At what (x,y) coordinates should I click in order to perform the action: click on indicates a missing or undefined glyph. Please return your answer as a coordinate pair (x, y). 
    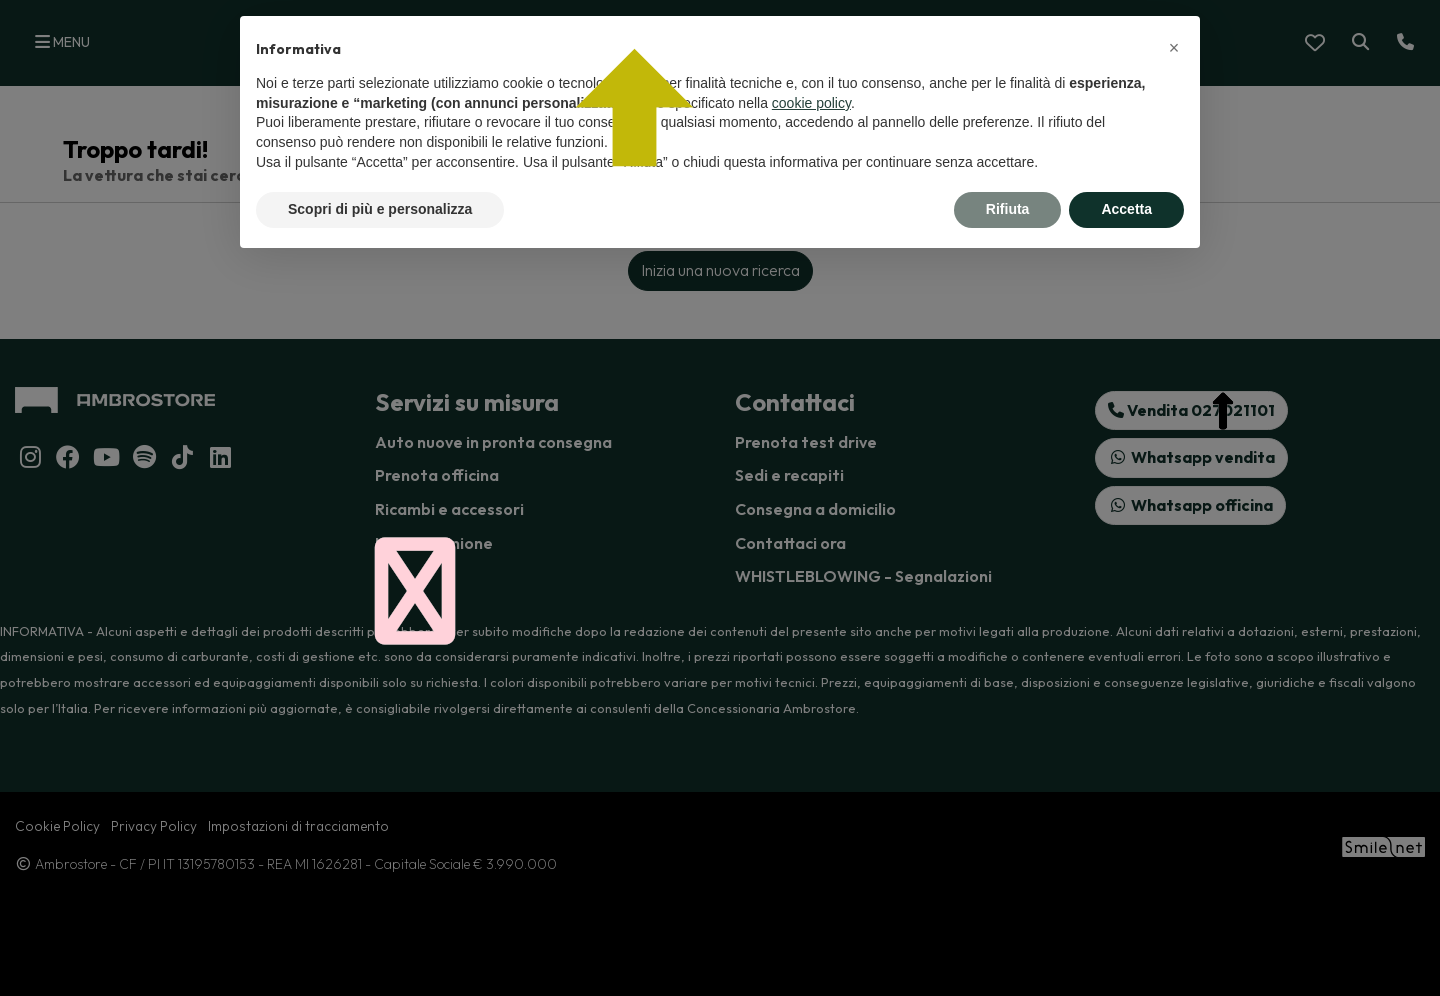
    Looking at the image, I should click on (415, 591).